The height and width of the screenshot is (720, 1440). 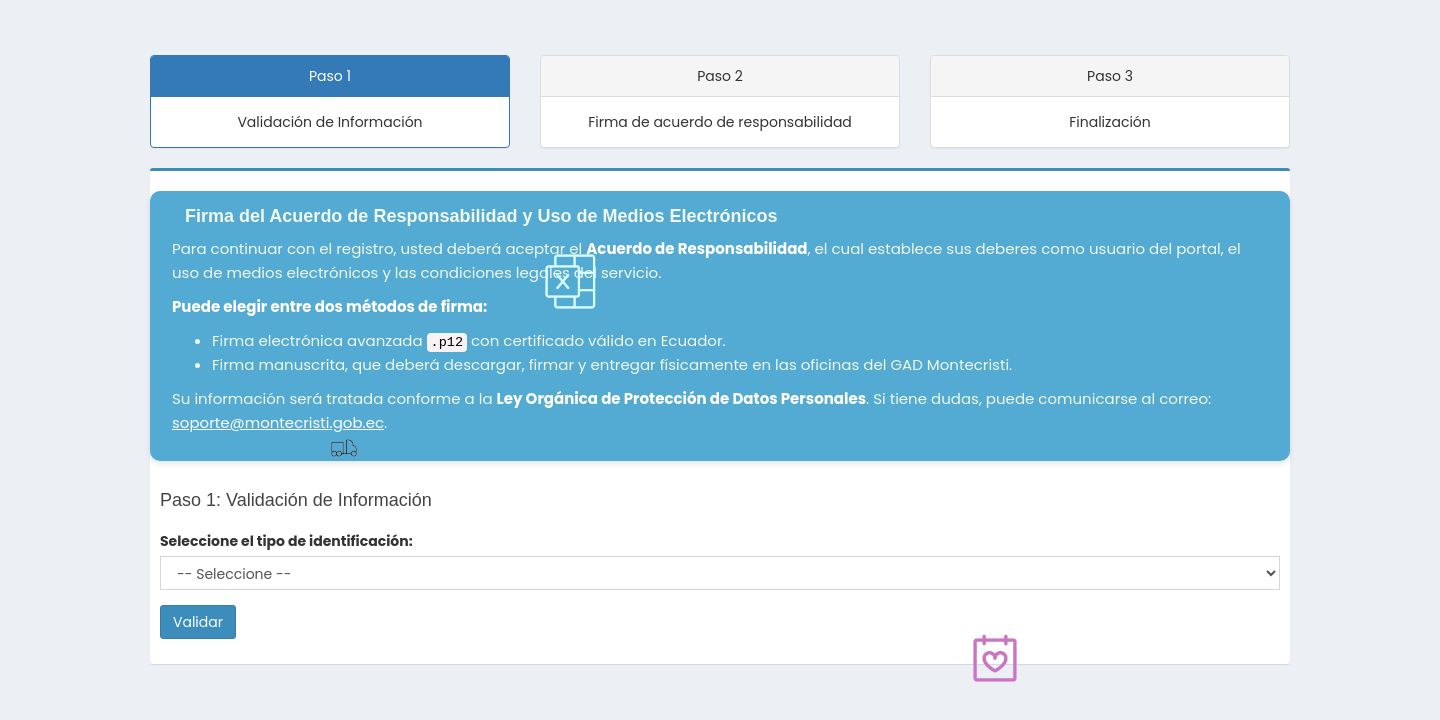 What do you see at coordinates (572, 281) in the screenshot?
I see `open microsoft excel` at bounding box center [572, 281].